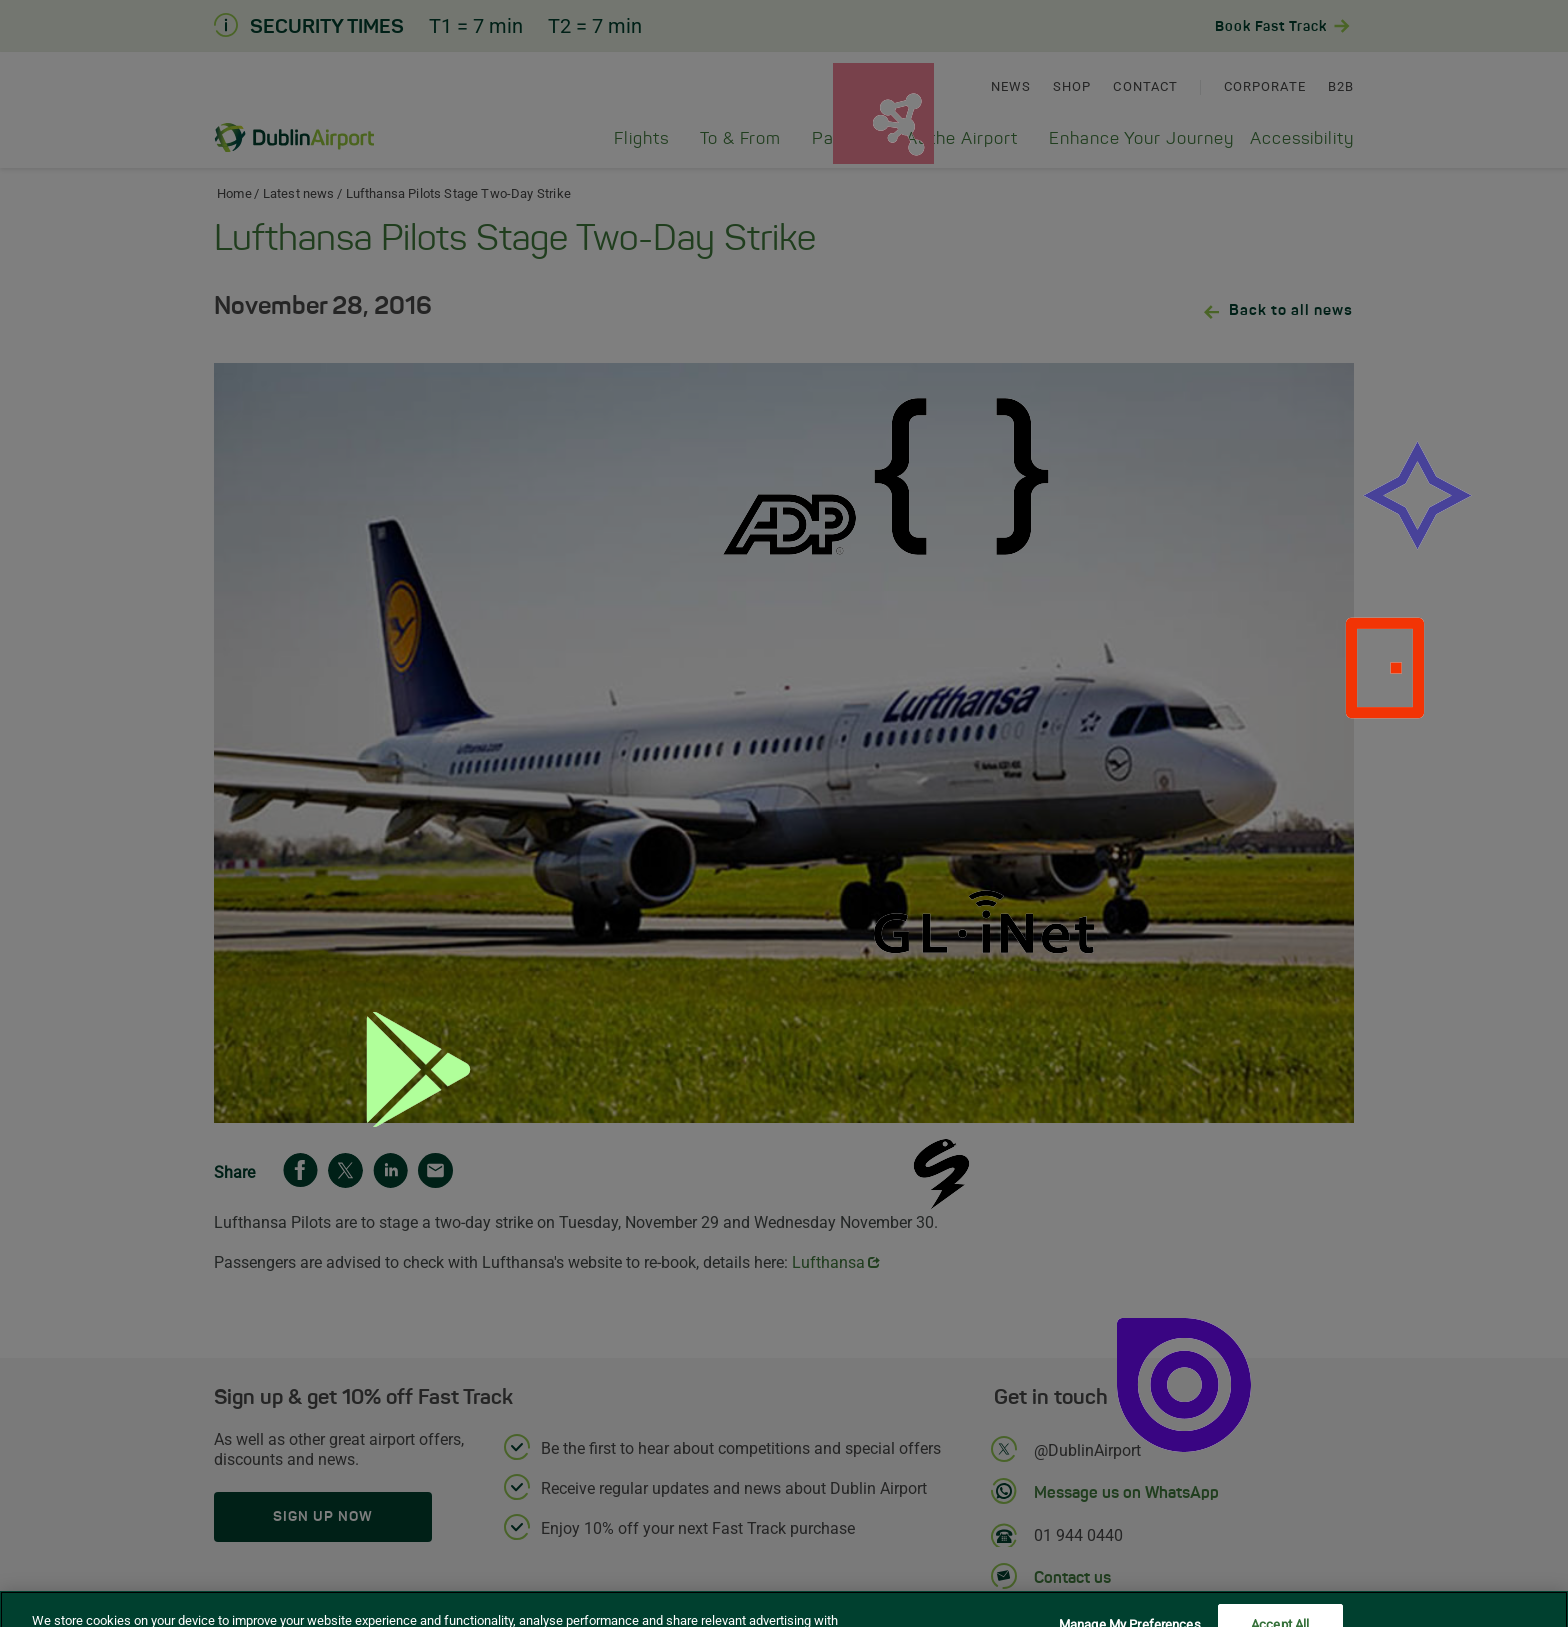  I want to click on open Issuu digital publishing platform, so click(1184, 1385).